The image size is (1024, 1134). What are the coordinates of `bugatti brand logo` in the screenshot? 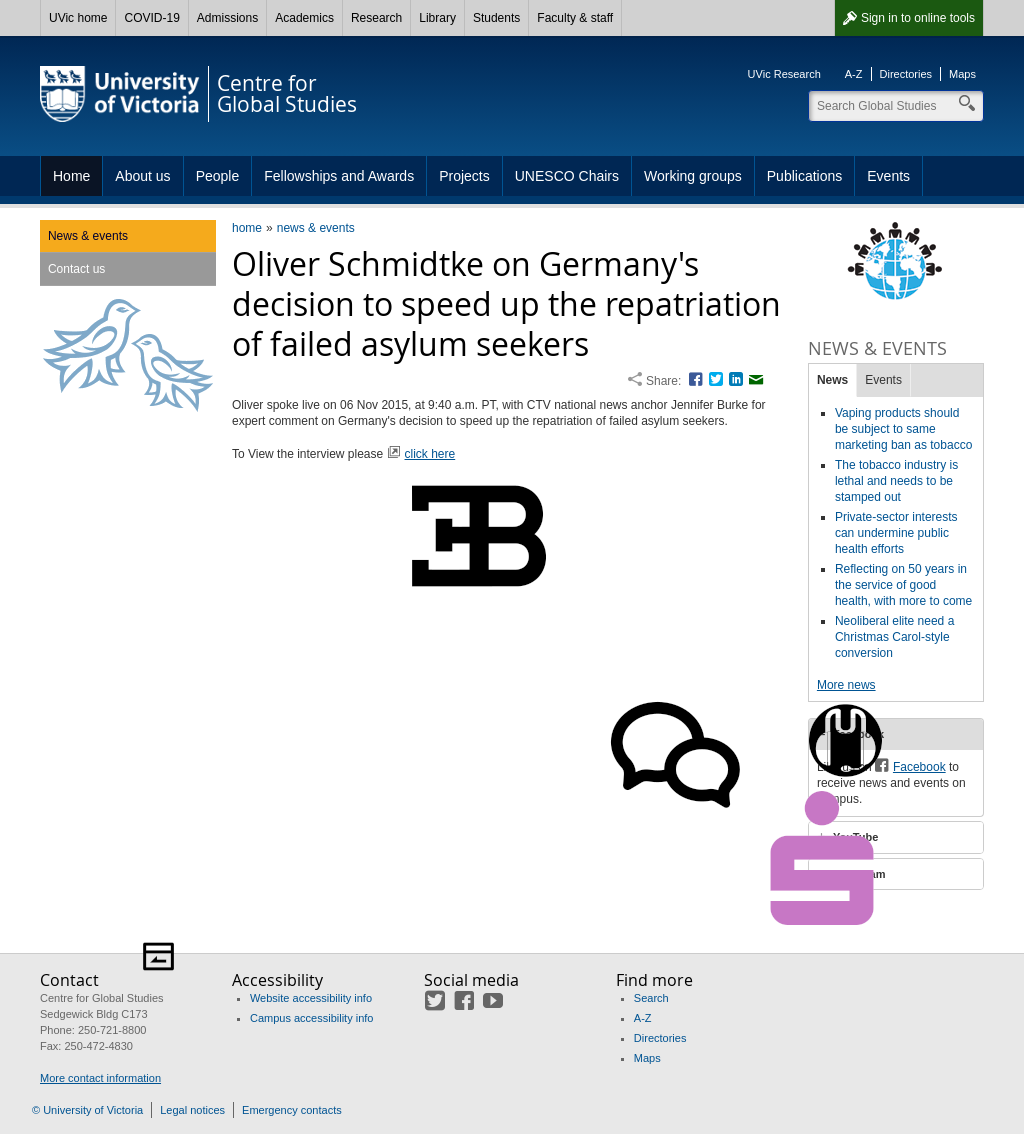 It's located at (479, 536).